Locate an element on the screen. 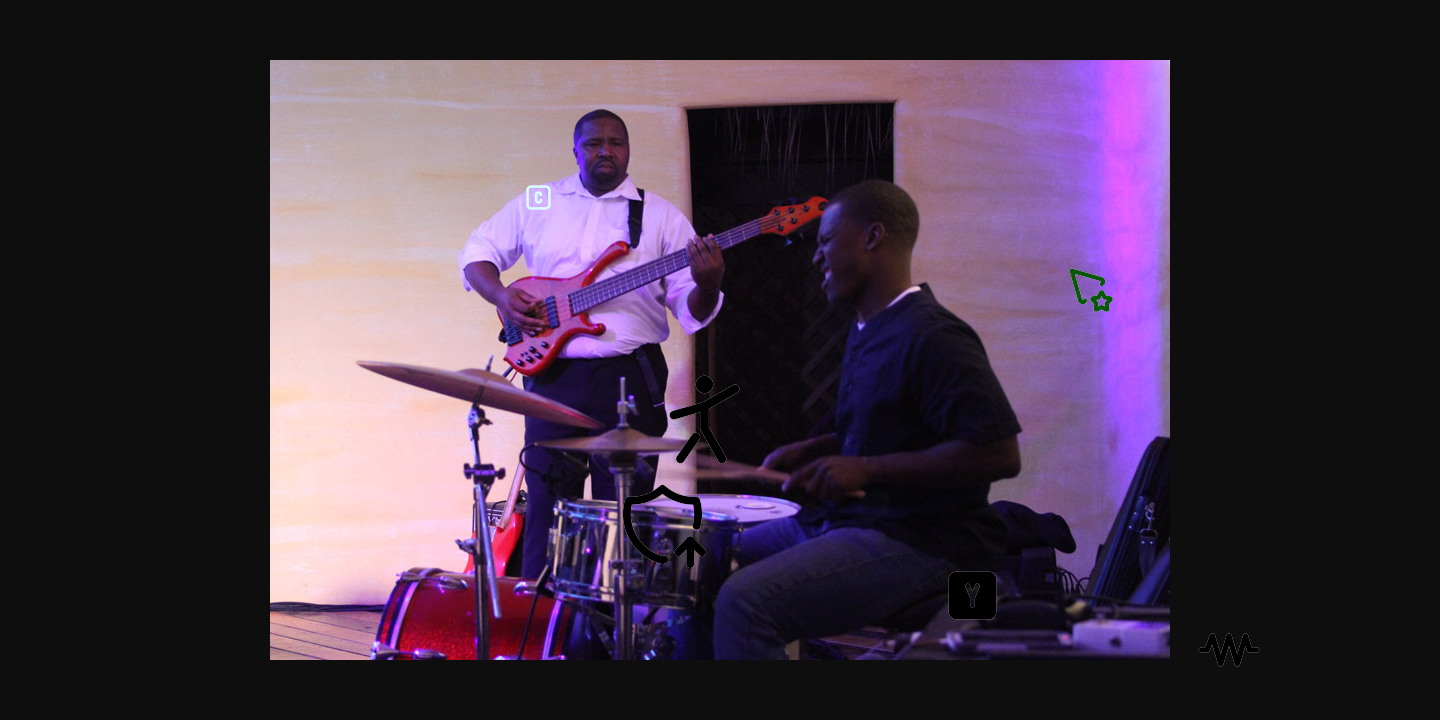  access stretching or warm-up exercises is located at coordinates (704, 419).